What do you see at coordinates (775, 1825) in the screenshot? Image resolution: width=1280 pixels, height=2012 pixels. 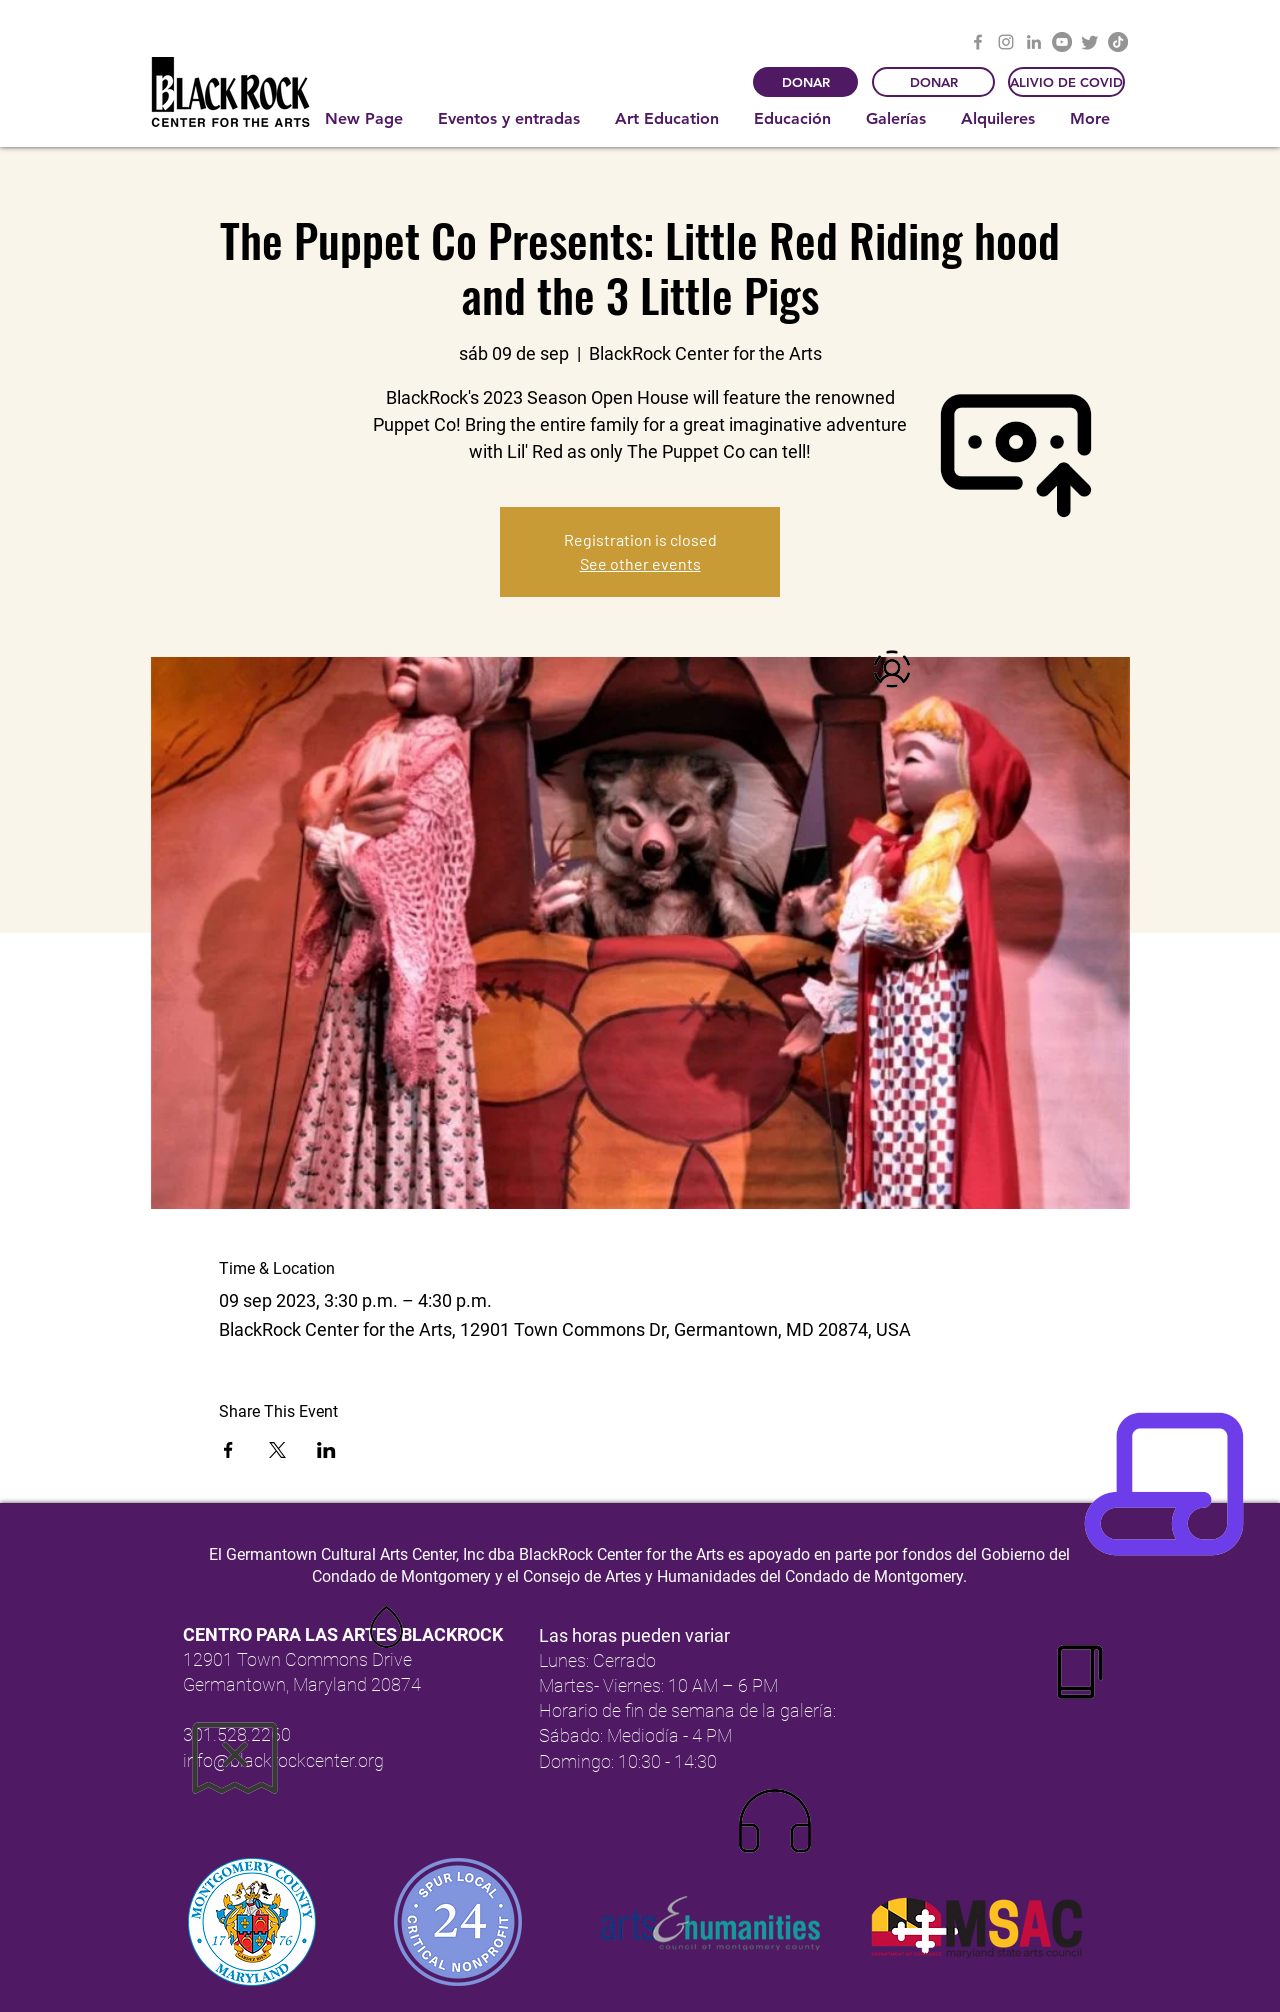 I see `listen to audio or music` at bounding box center [775, 1825].